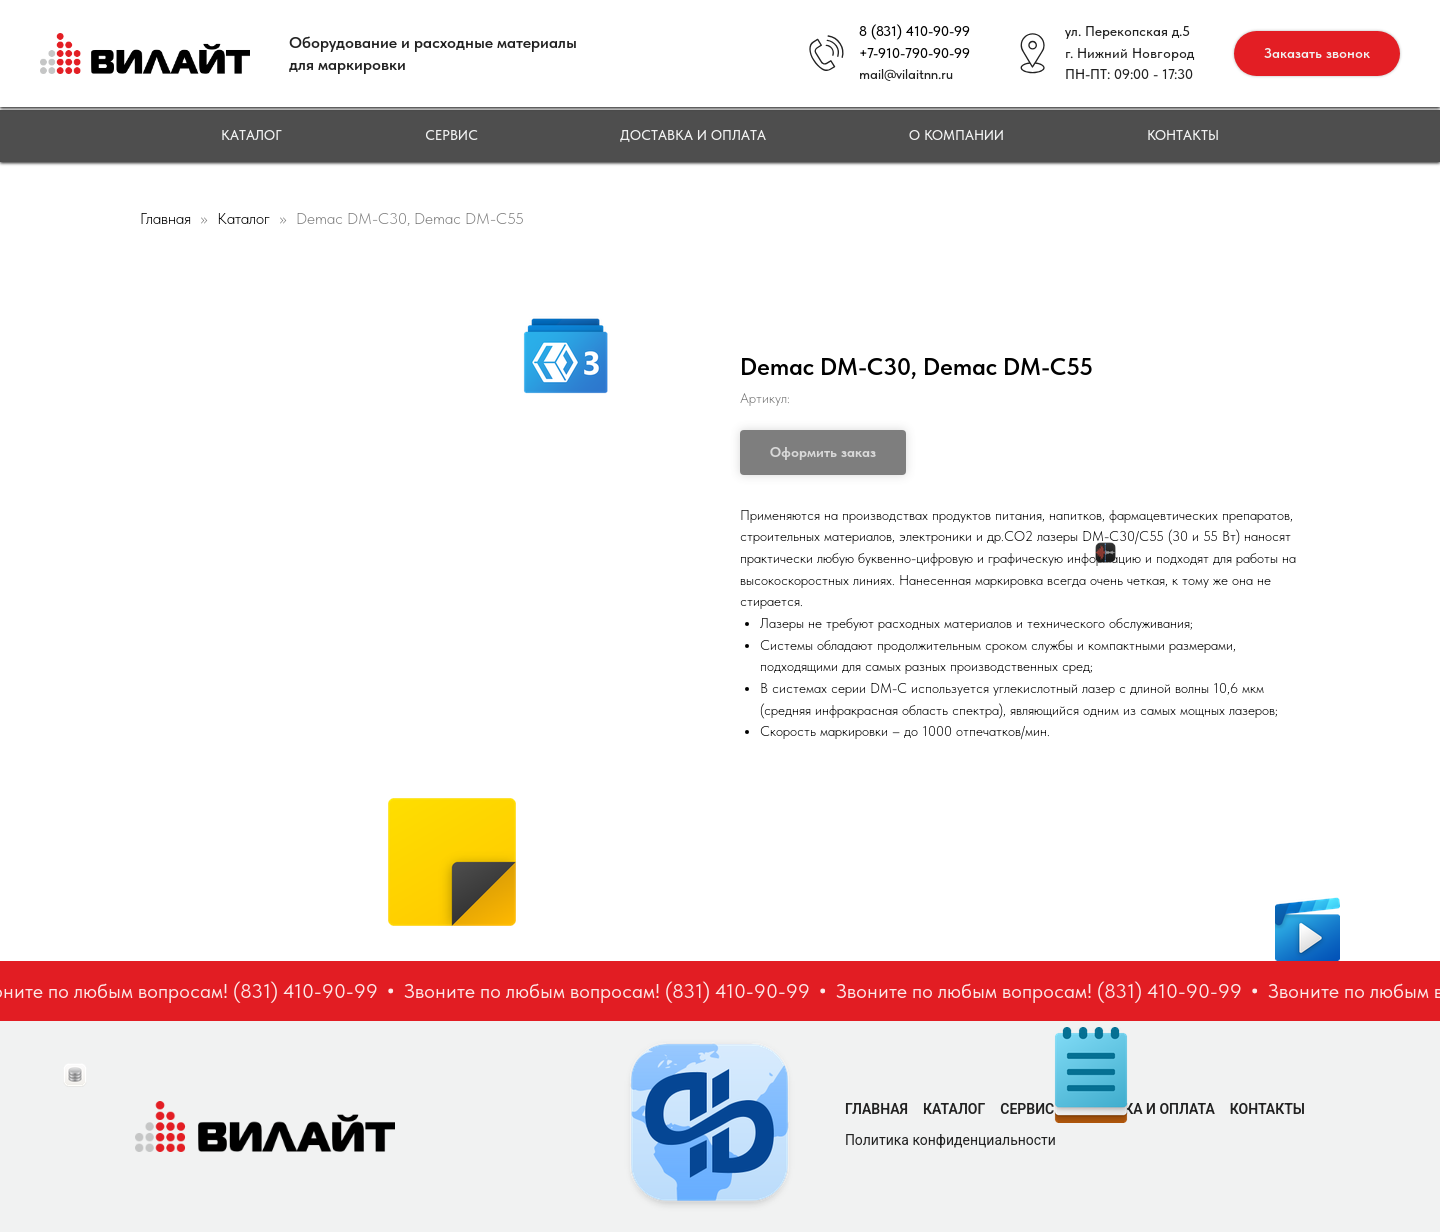 Image resolution: width=1440 pixels, height=1232 pixels. I want to click on launch qutebrowser web browser, so click(709, 1122).